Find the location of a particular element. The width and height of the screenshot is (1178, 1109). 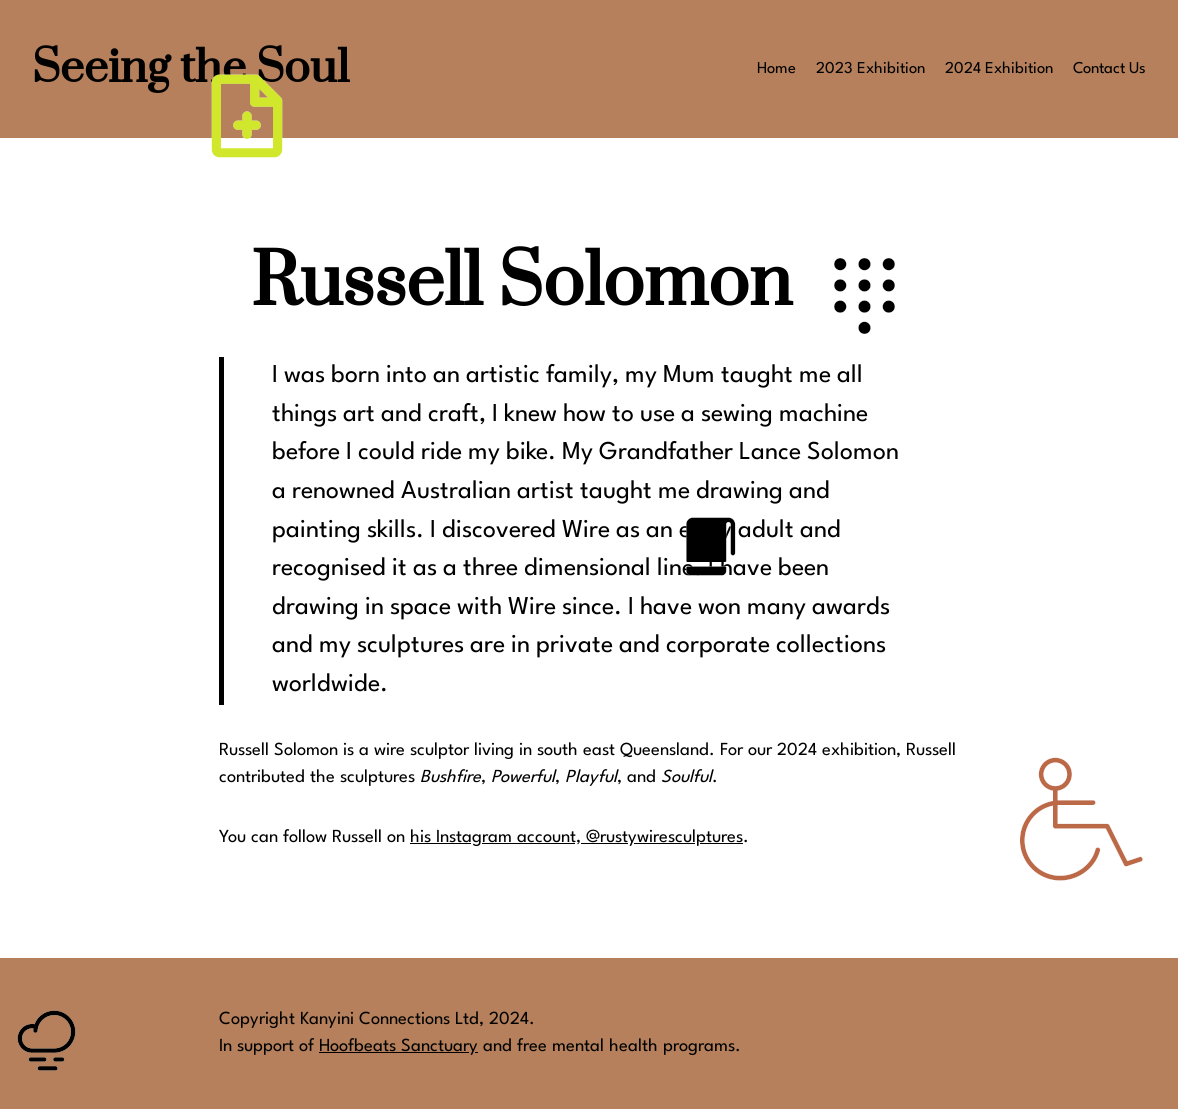

open numeric keypad for input is located at coordinates (864, 294).